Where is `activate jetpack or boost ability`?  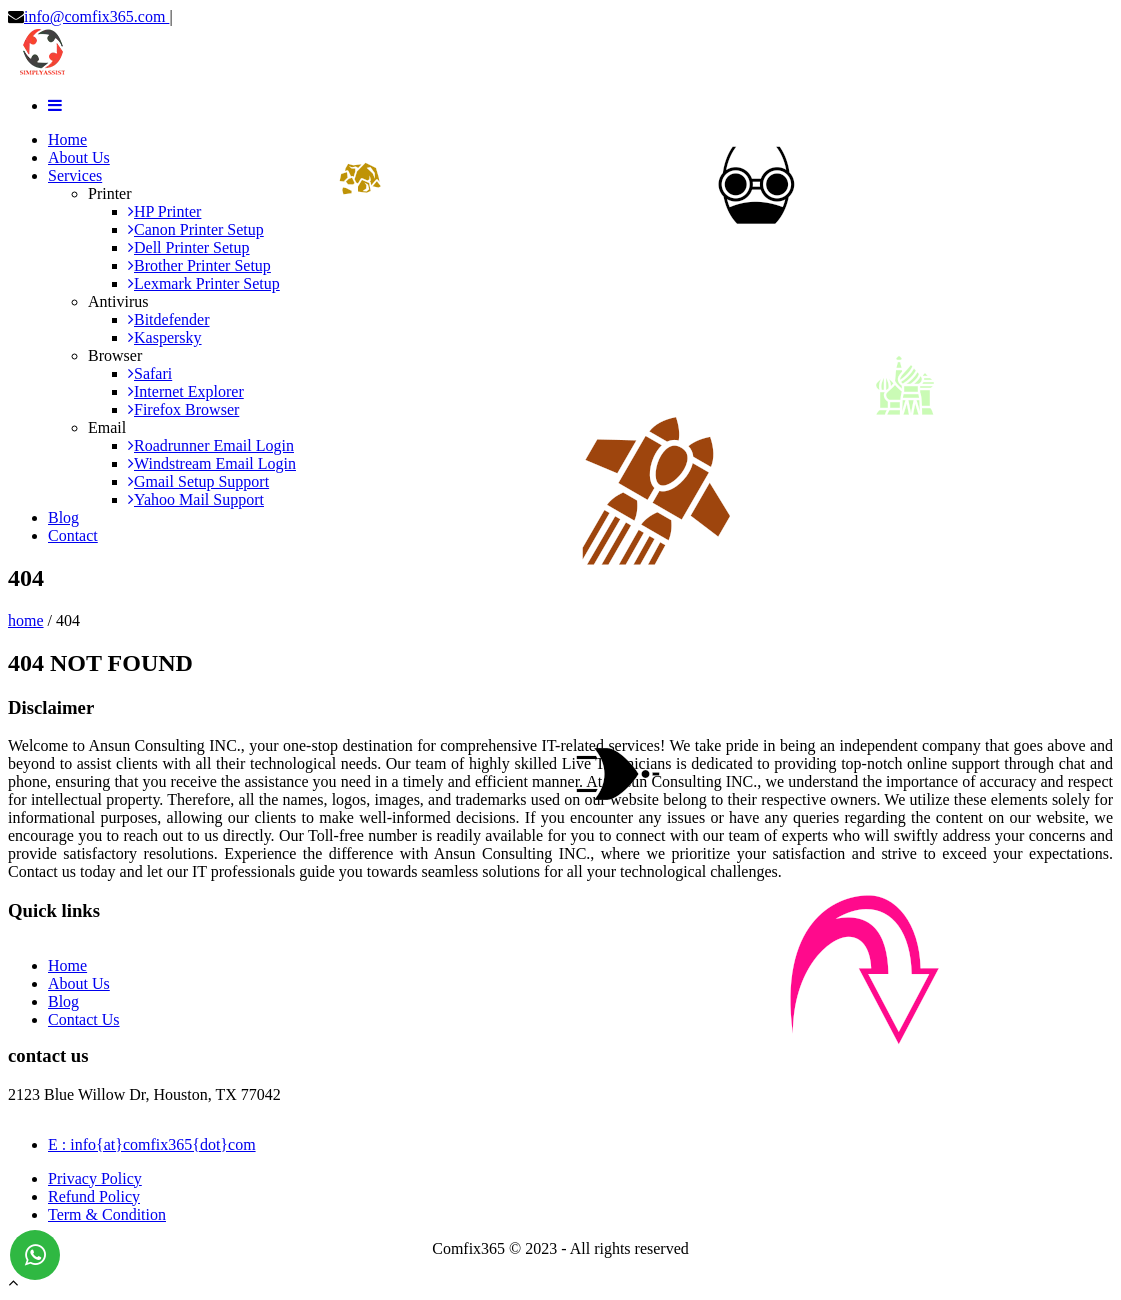
activate jetpack or boost ability is located at coordinates (657, 490).